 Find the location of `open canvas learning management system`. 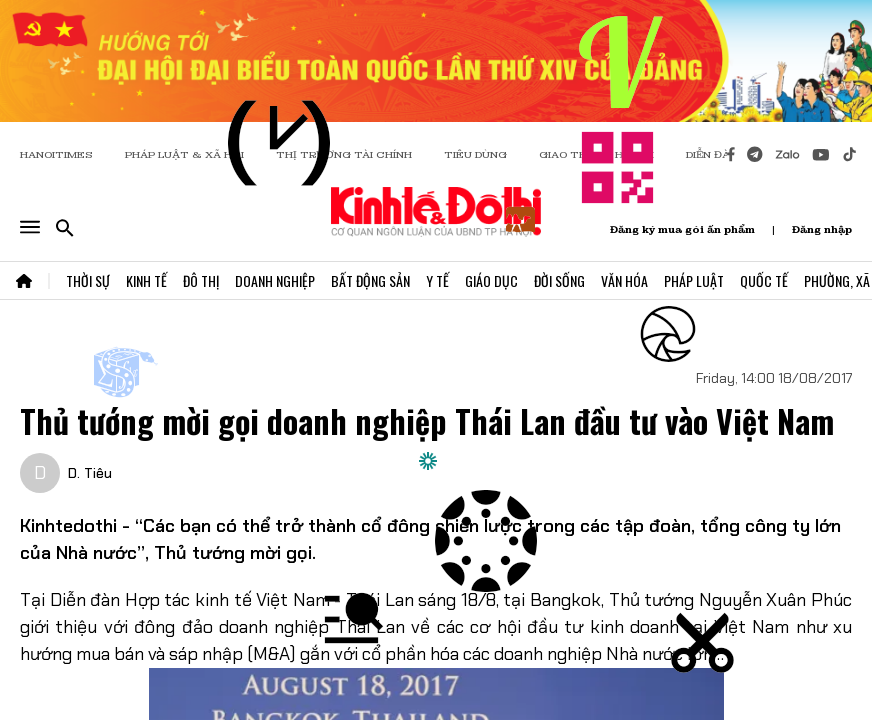

open canvas learning management system is located at coordinates (486, 541).